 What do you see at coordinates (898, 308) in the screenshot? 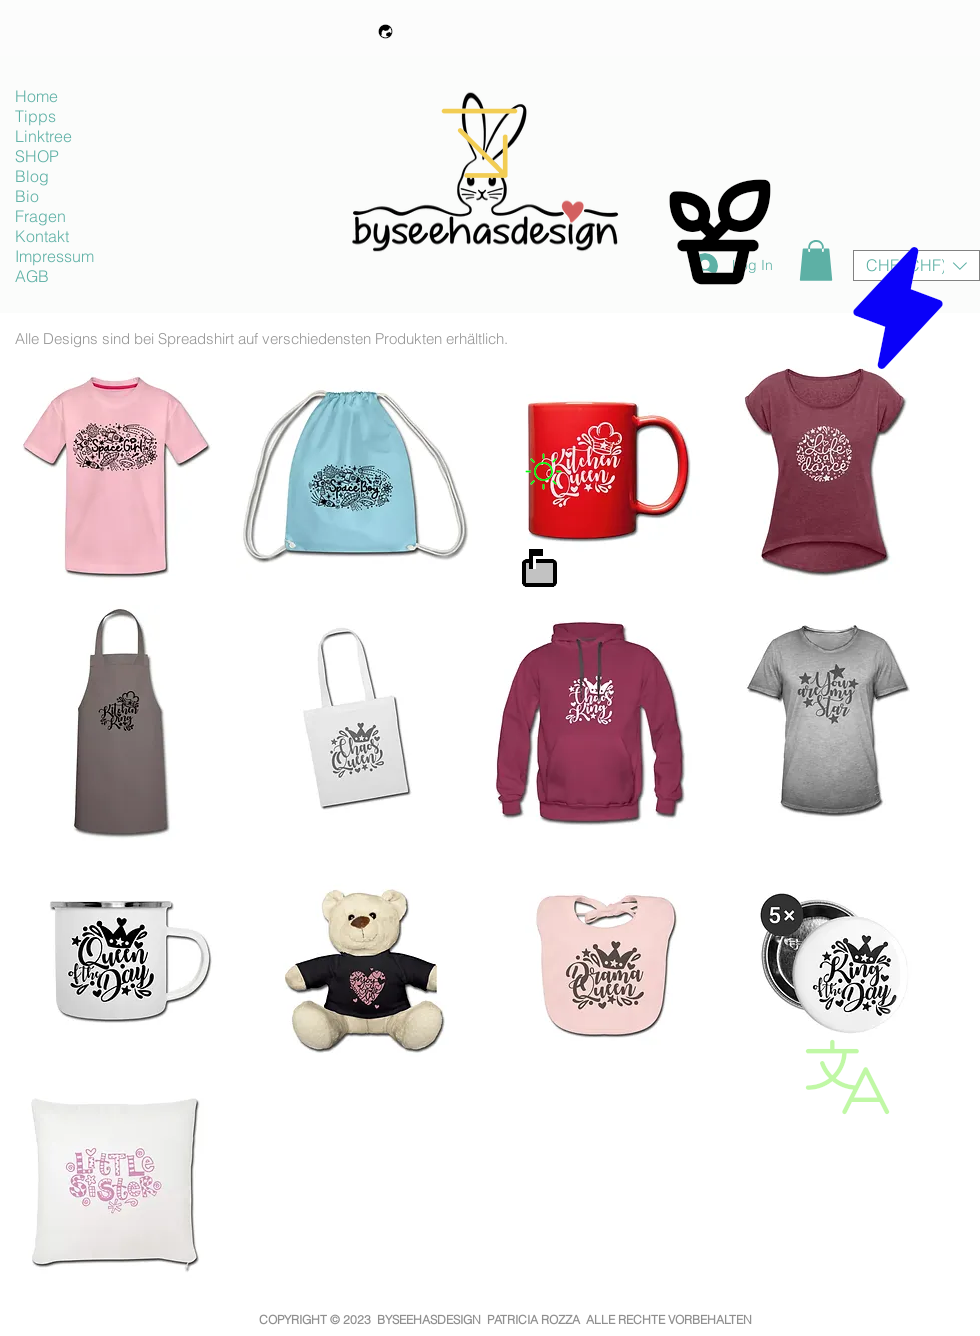
I see `indicates fast or instant action` at bounding box center [898, 308].